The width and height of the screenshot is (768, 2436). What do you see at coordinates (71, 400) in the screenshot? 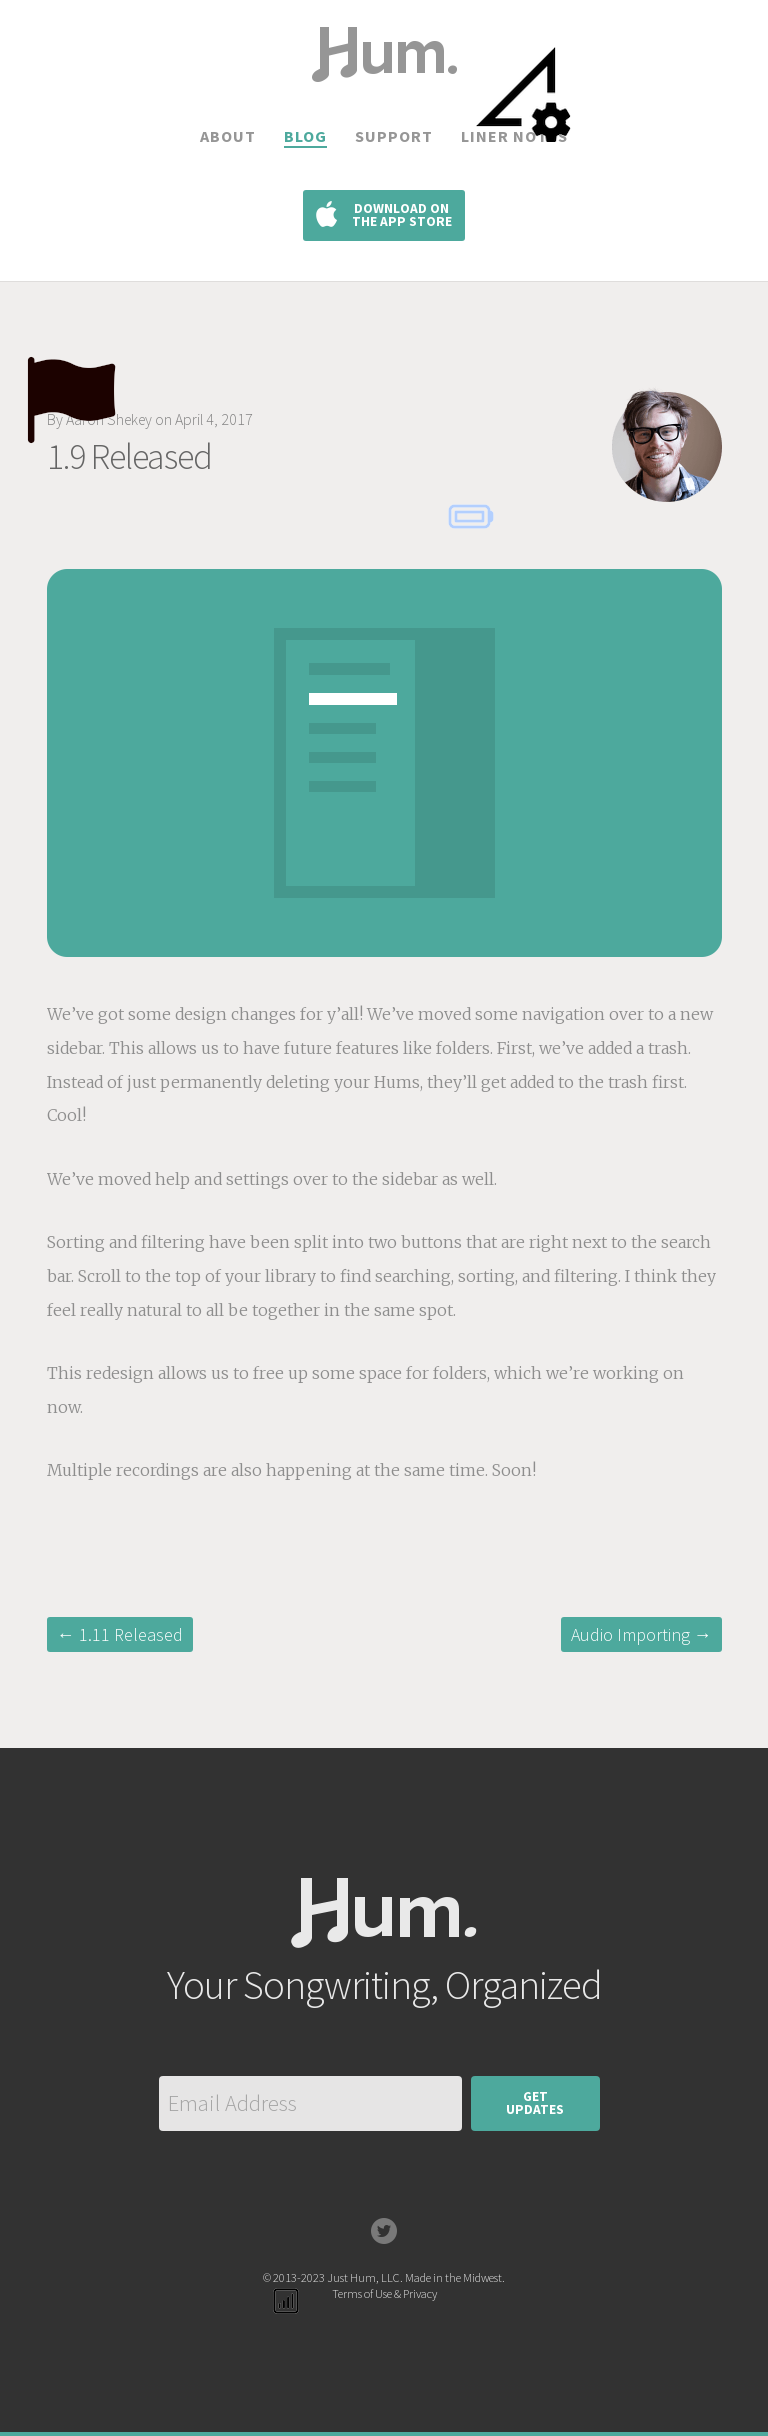
I see `flag or report content` at bounding box center [71, 400].